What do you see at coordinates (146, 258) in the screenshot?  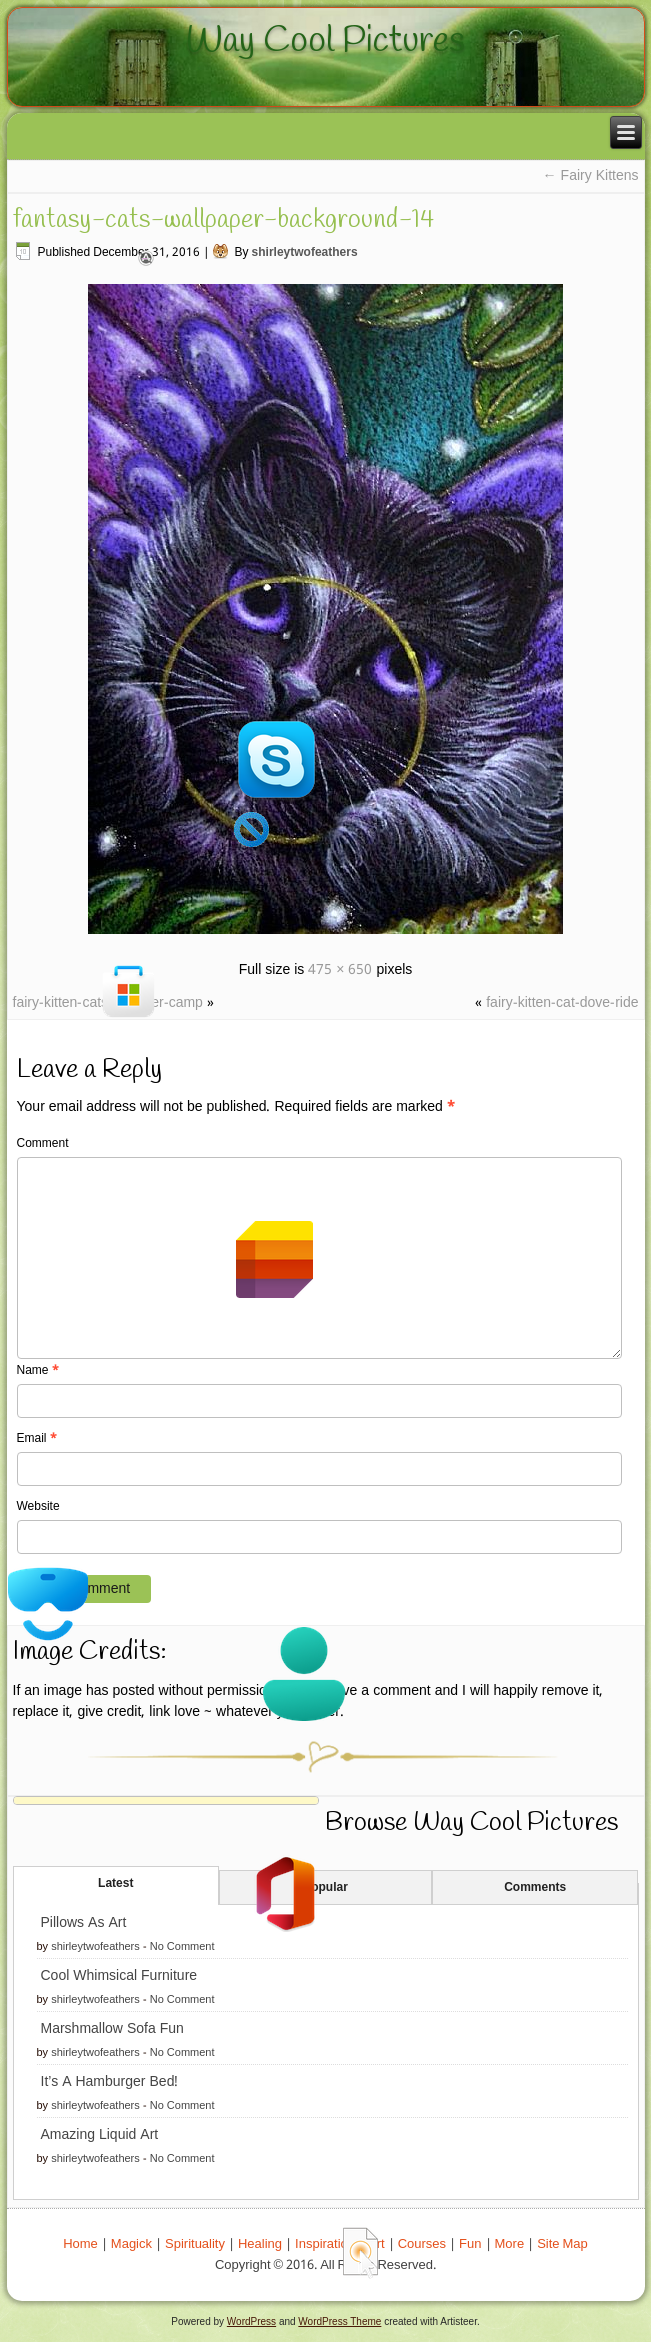 I see `open the software updater application` at bounding box center [146, 258].